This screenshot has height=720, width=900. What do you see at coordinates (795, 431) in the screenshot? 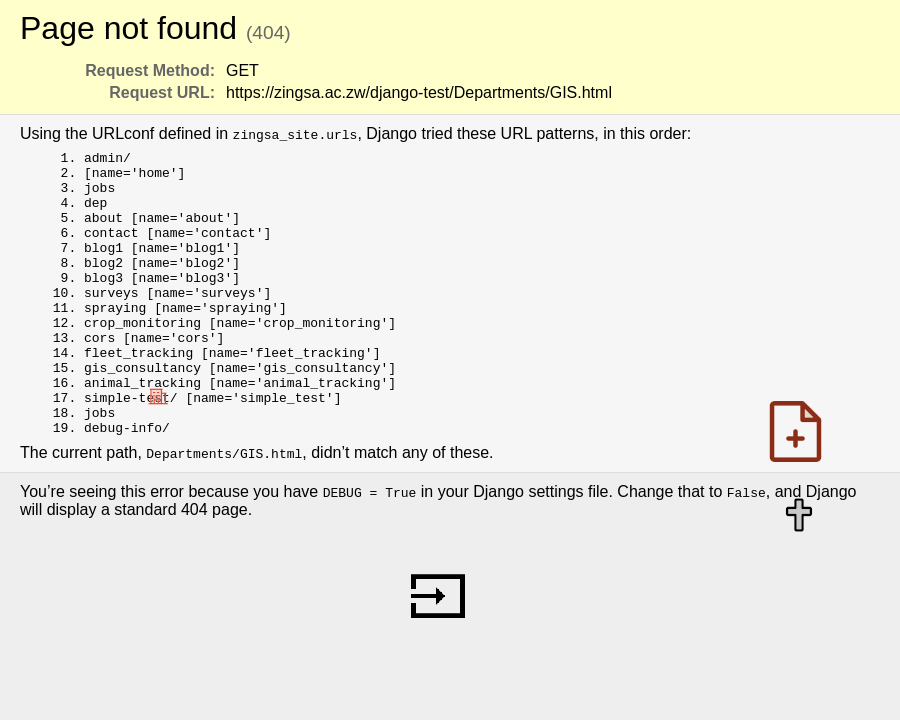
I see `create a new file` at bounding box center [795, 431].